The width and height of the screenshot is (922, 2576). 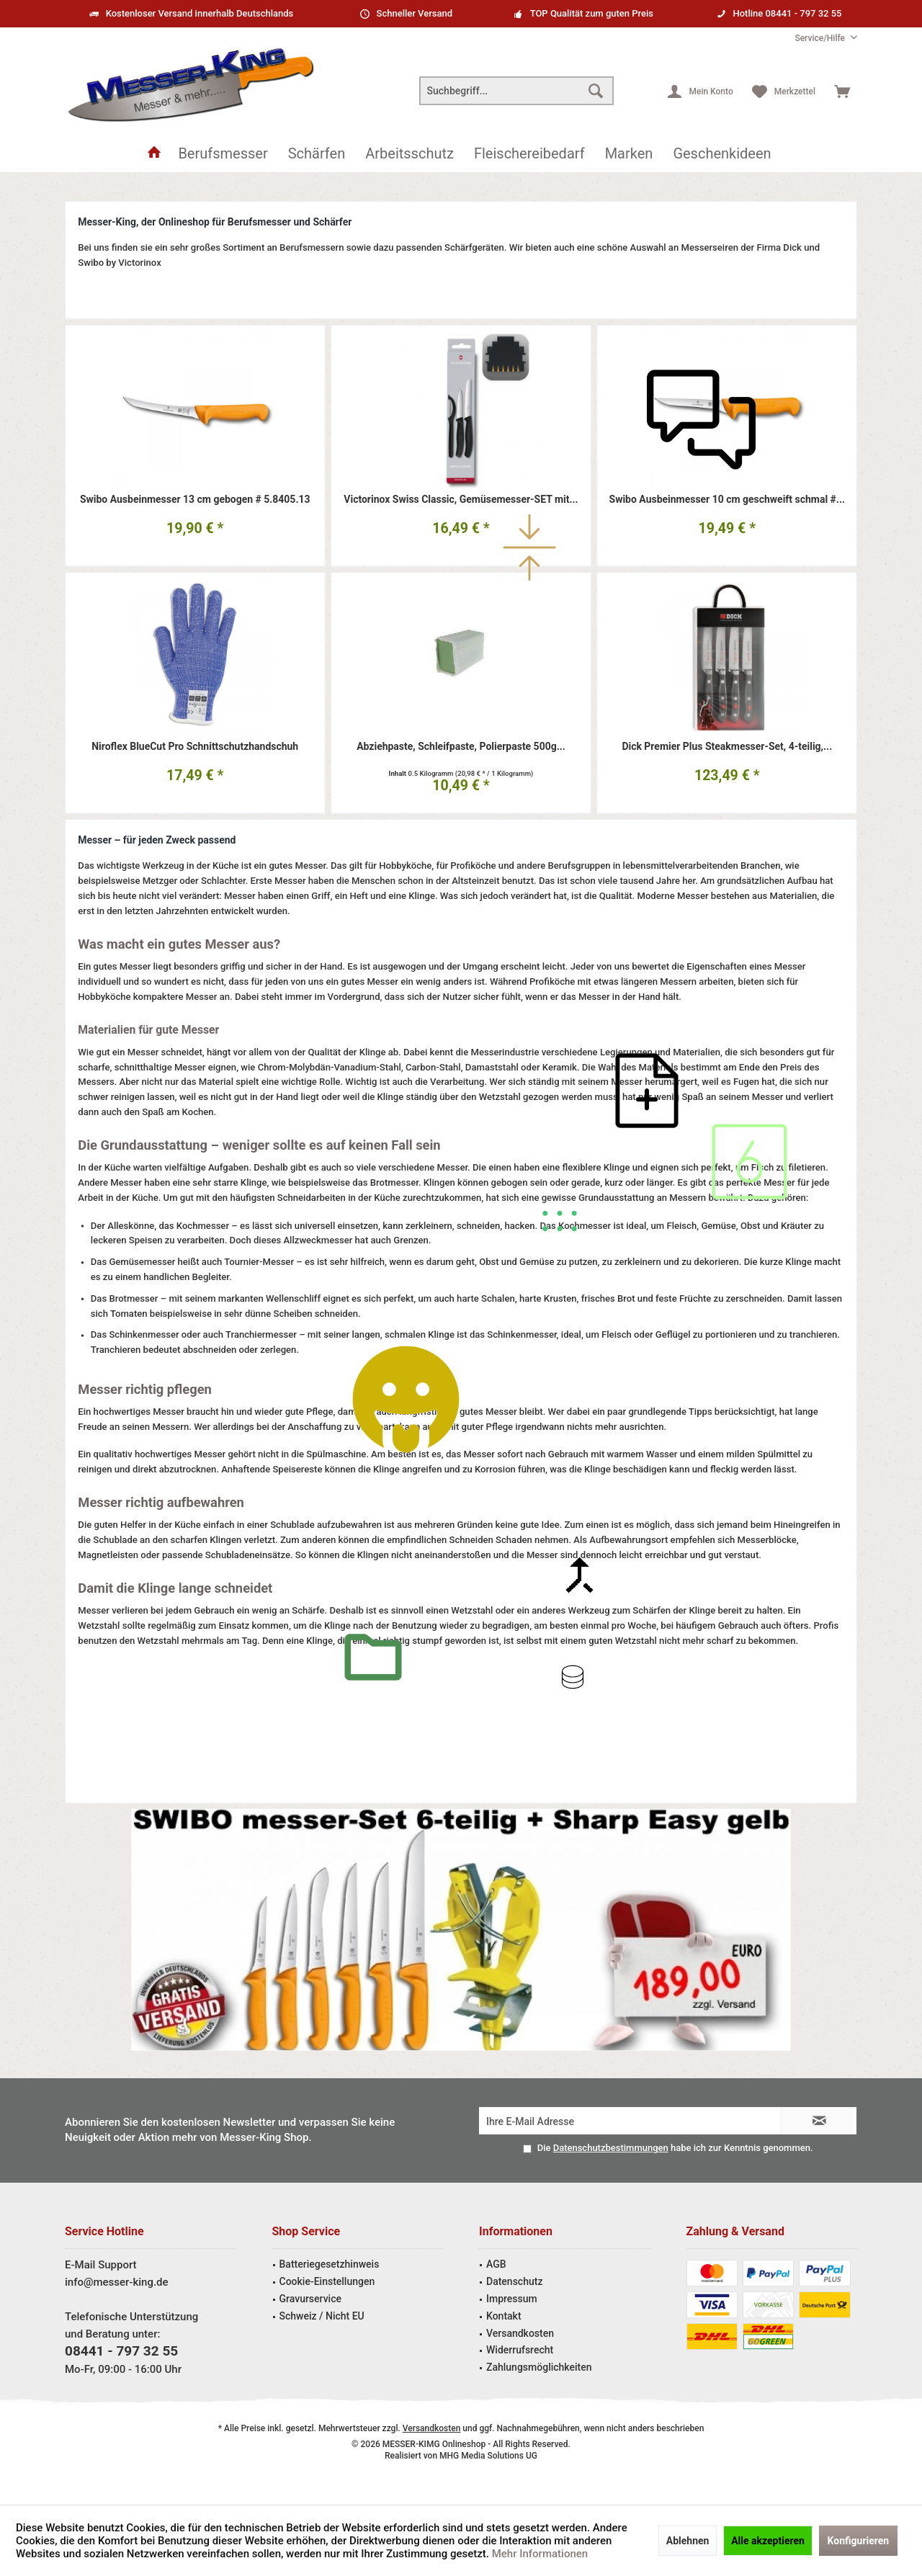 What do you see at coordinates (579, 1575) in the screenshot?
I see `merge two active calls into a conference call` at bounding box center [579, 1575].